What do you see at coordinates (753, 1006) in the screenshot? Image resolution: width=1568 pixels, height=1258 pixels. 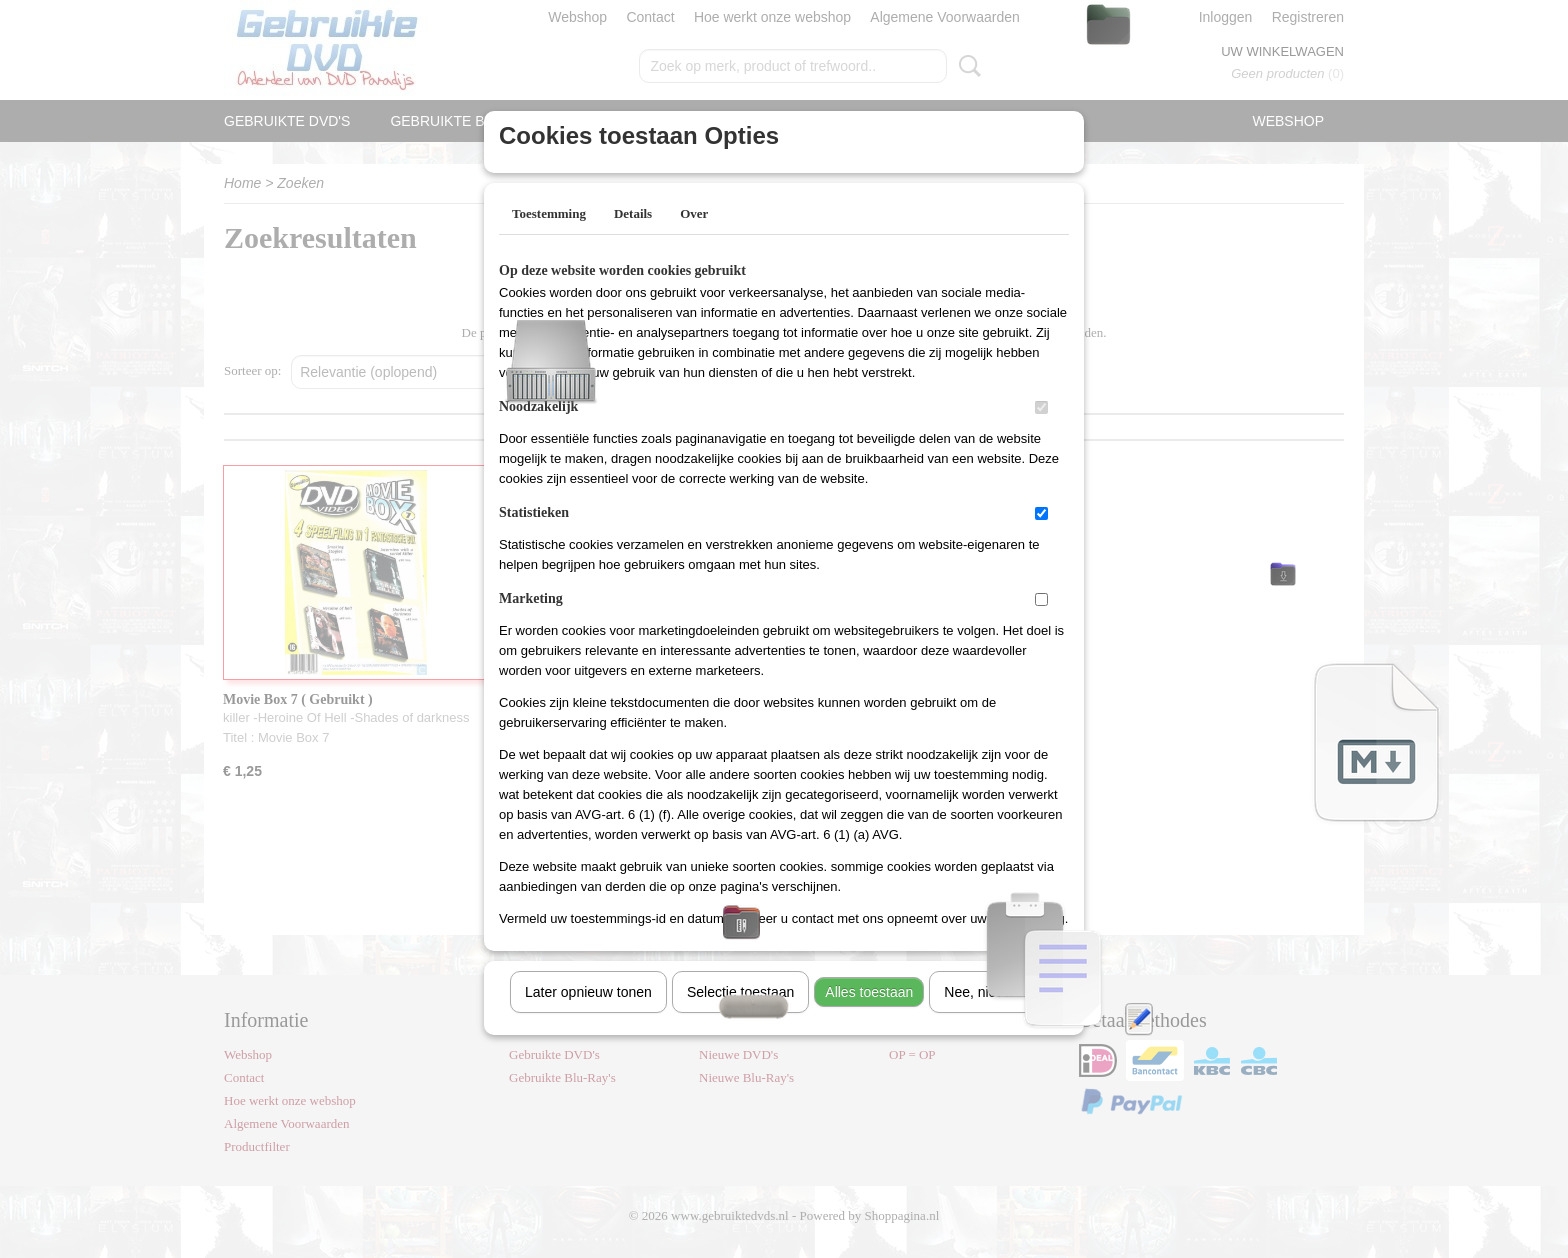 I see `bluetooth speaker device detected` at bounding box center [753, 1006].